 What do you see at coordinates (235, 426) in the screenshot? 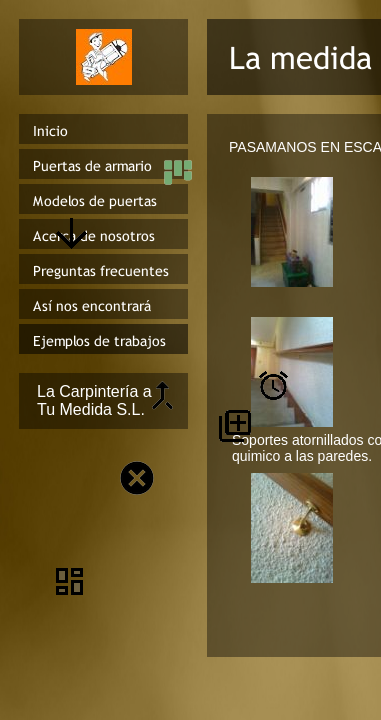
I see `add to queue` at bounding box center [235, 426].